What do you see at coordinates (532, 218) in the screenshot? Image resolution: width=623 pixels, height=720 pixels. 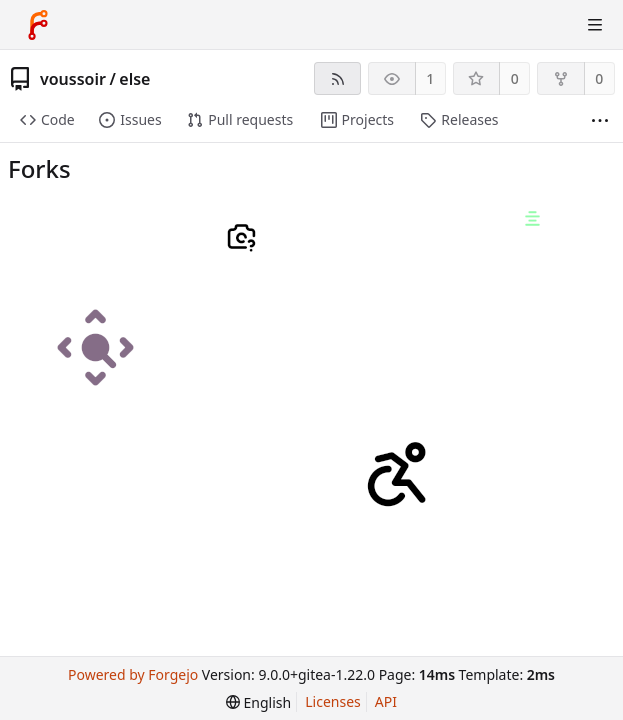 I see `center align text` at bounding box center [532, 218].